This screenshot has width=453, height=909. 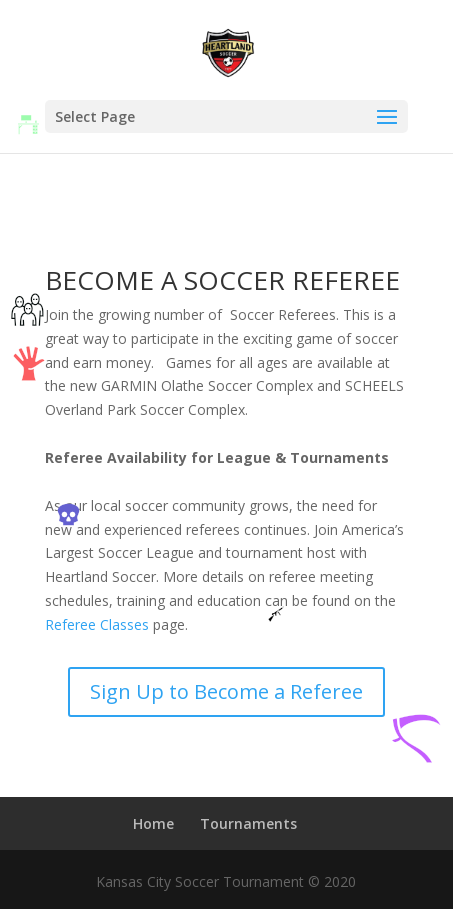 What do you see at coordinates (68, 514) in the screenshot?
I see `indicates player death or game over state` at bounding box center [68, 514].